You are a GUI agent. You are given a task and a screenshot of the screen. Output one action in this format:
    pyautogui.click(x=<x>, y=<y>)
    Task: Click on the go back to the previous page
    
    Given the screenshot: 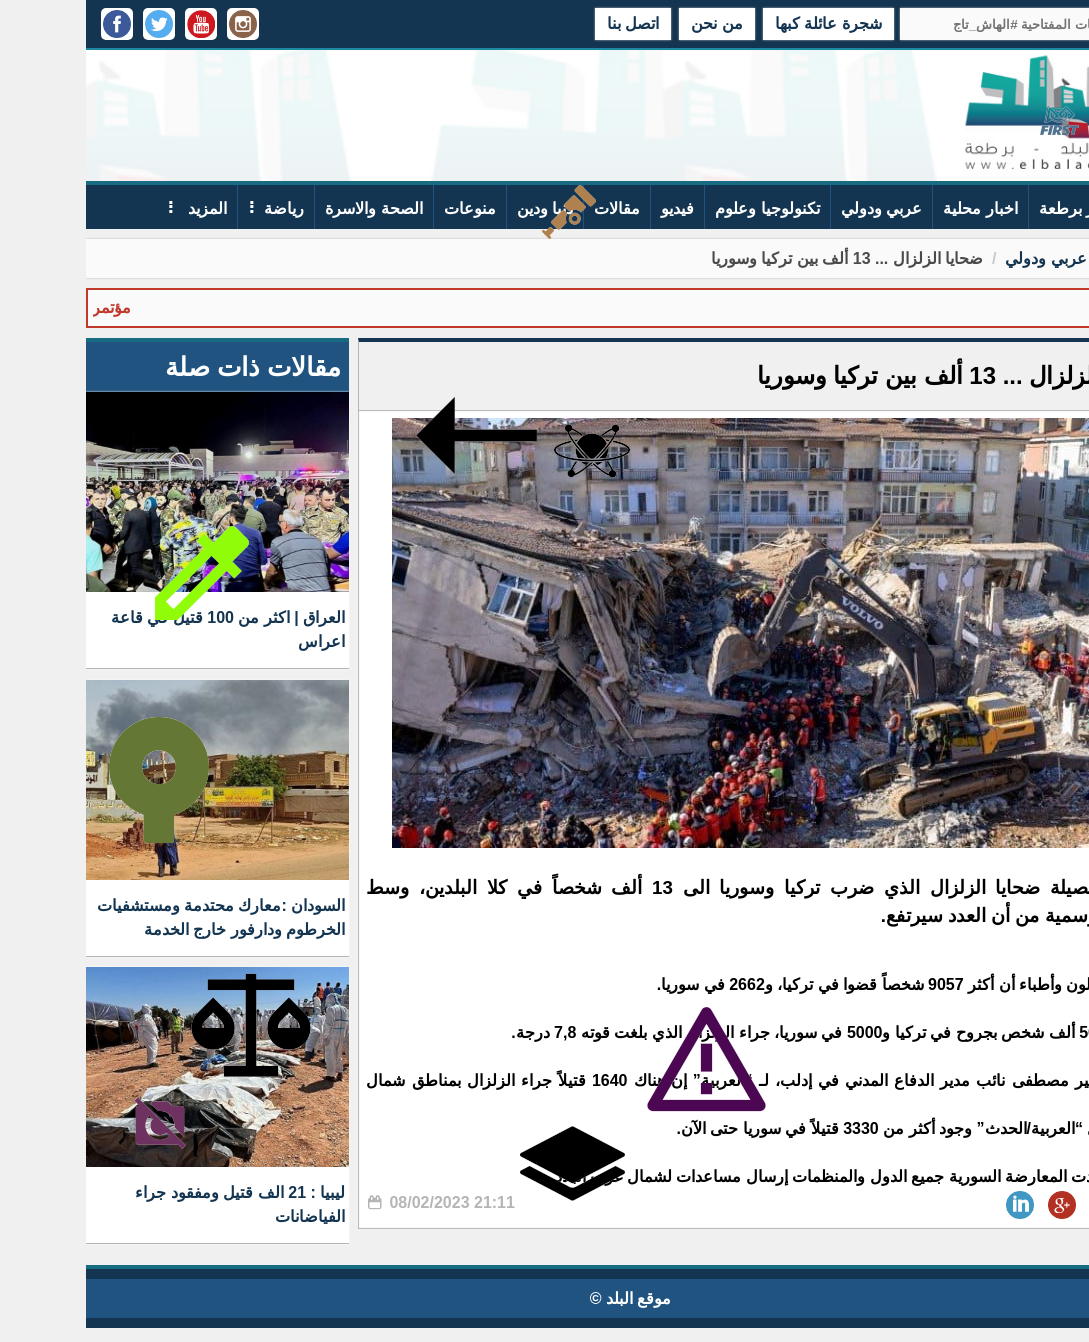 What is the action you would take?
    pyautogui.click(x=476, y=435)
    